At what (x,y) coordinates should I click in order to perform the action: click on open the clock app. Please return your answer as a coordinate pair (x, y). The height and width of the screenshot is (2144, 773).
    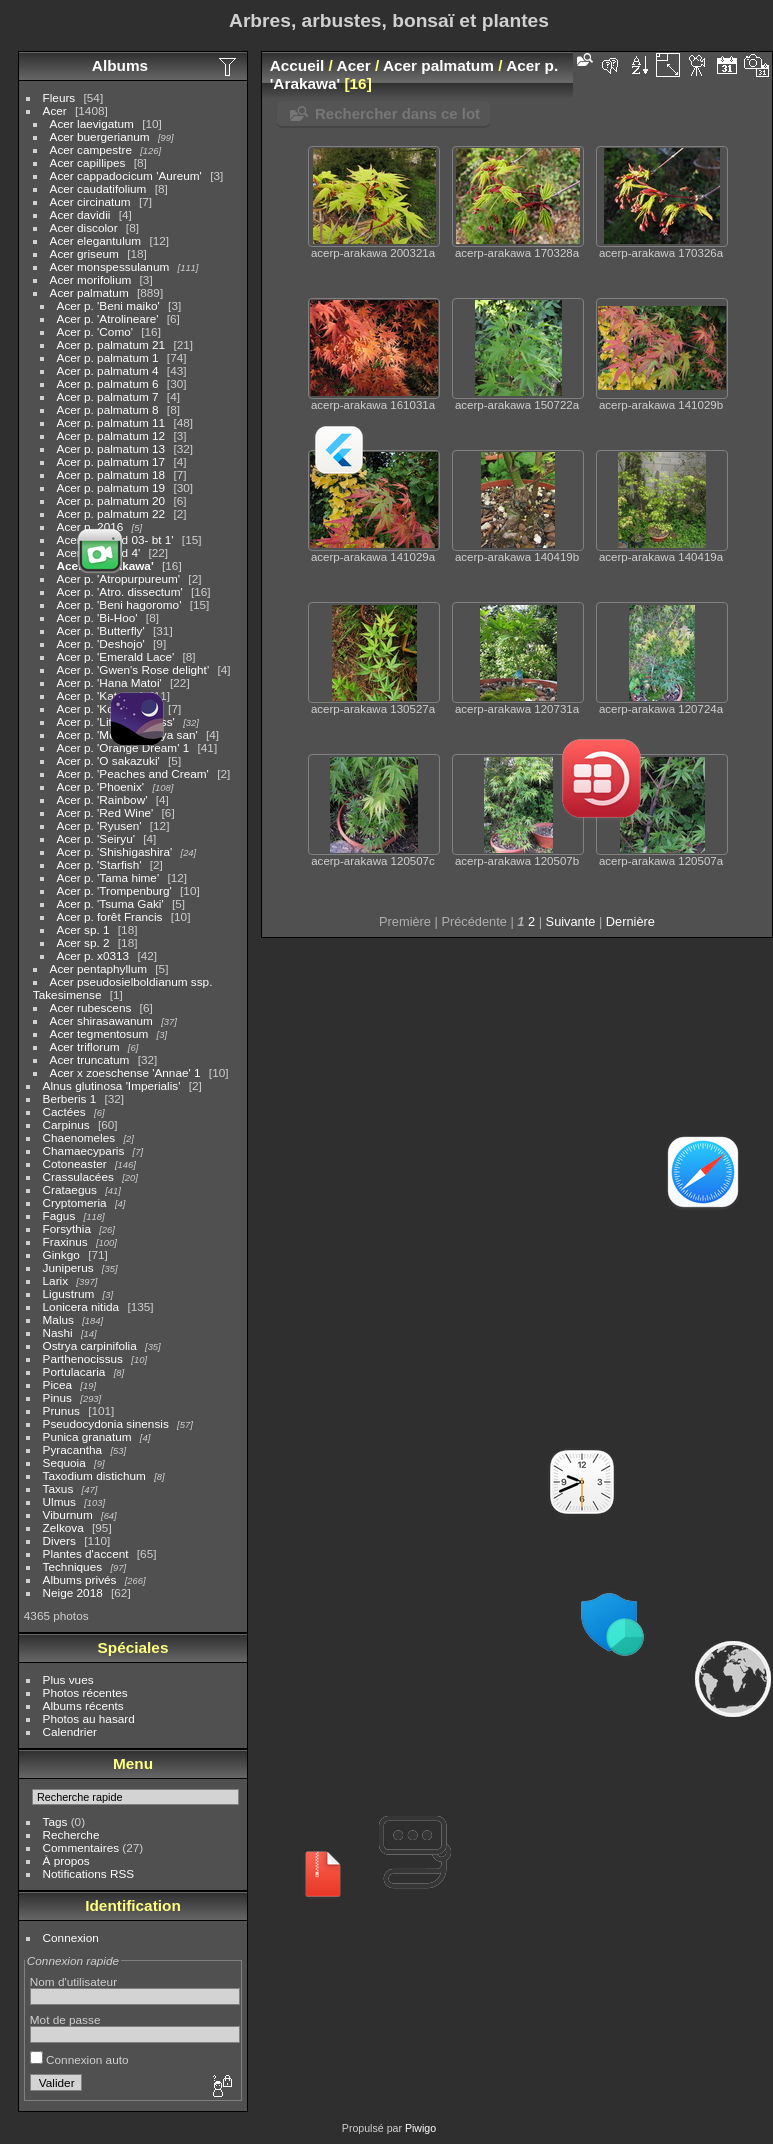
    Looking at the image, I should click on (582, 1482).